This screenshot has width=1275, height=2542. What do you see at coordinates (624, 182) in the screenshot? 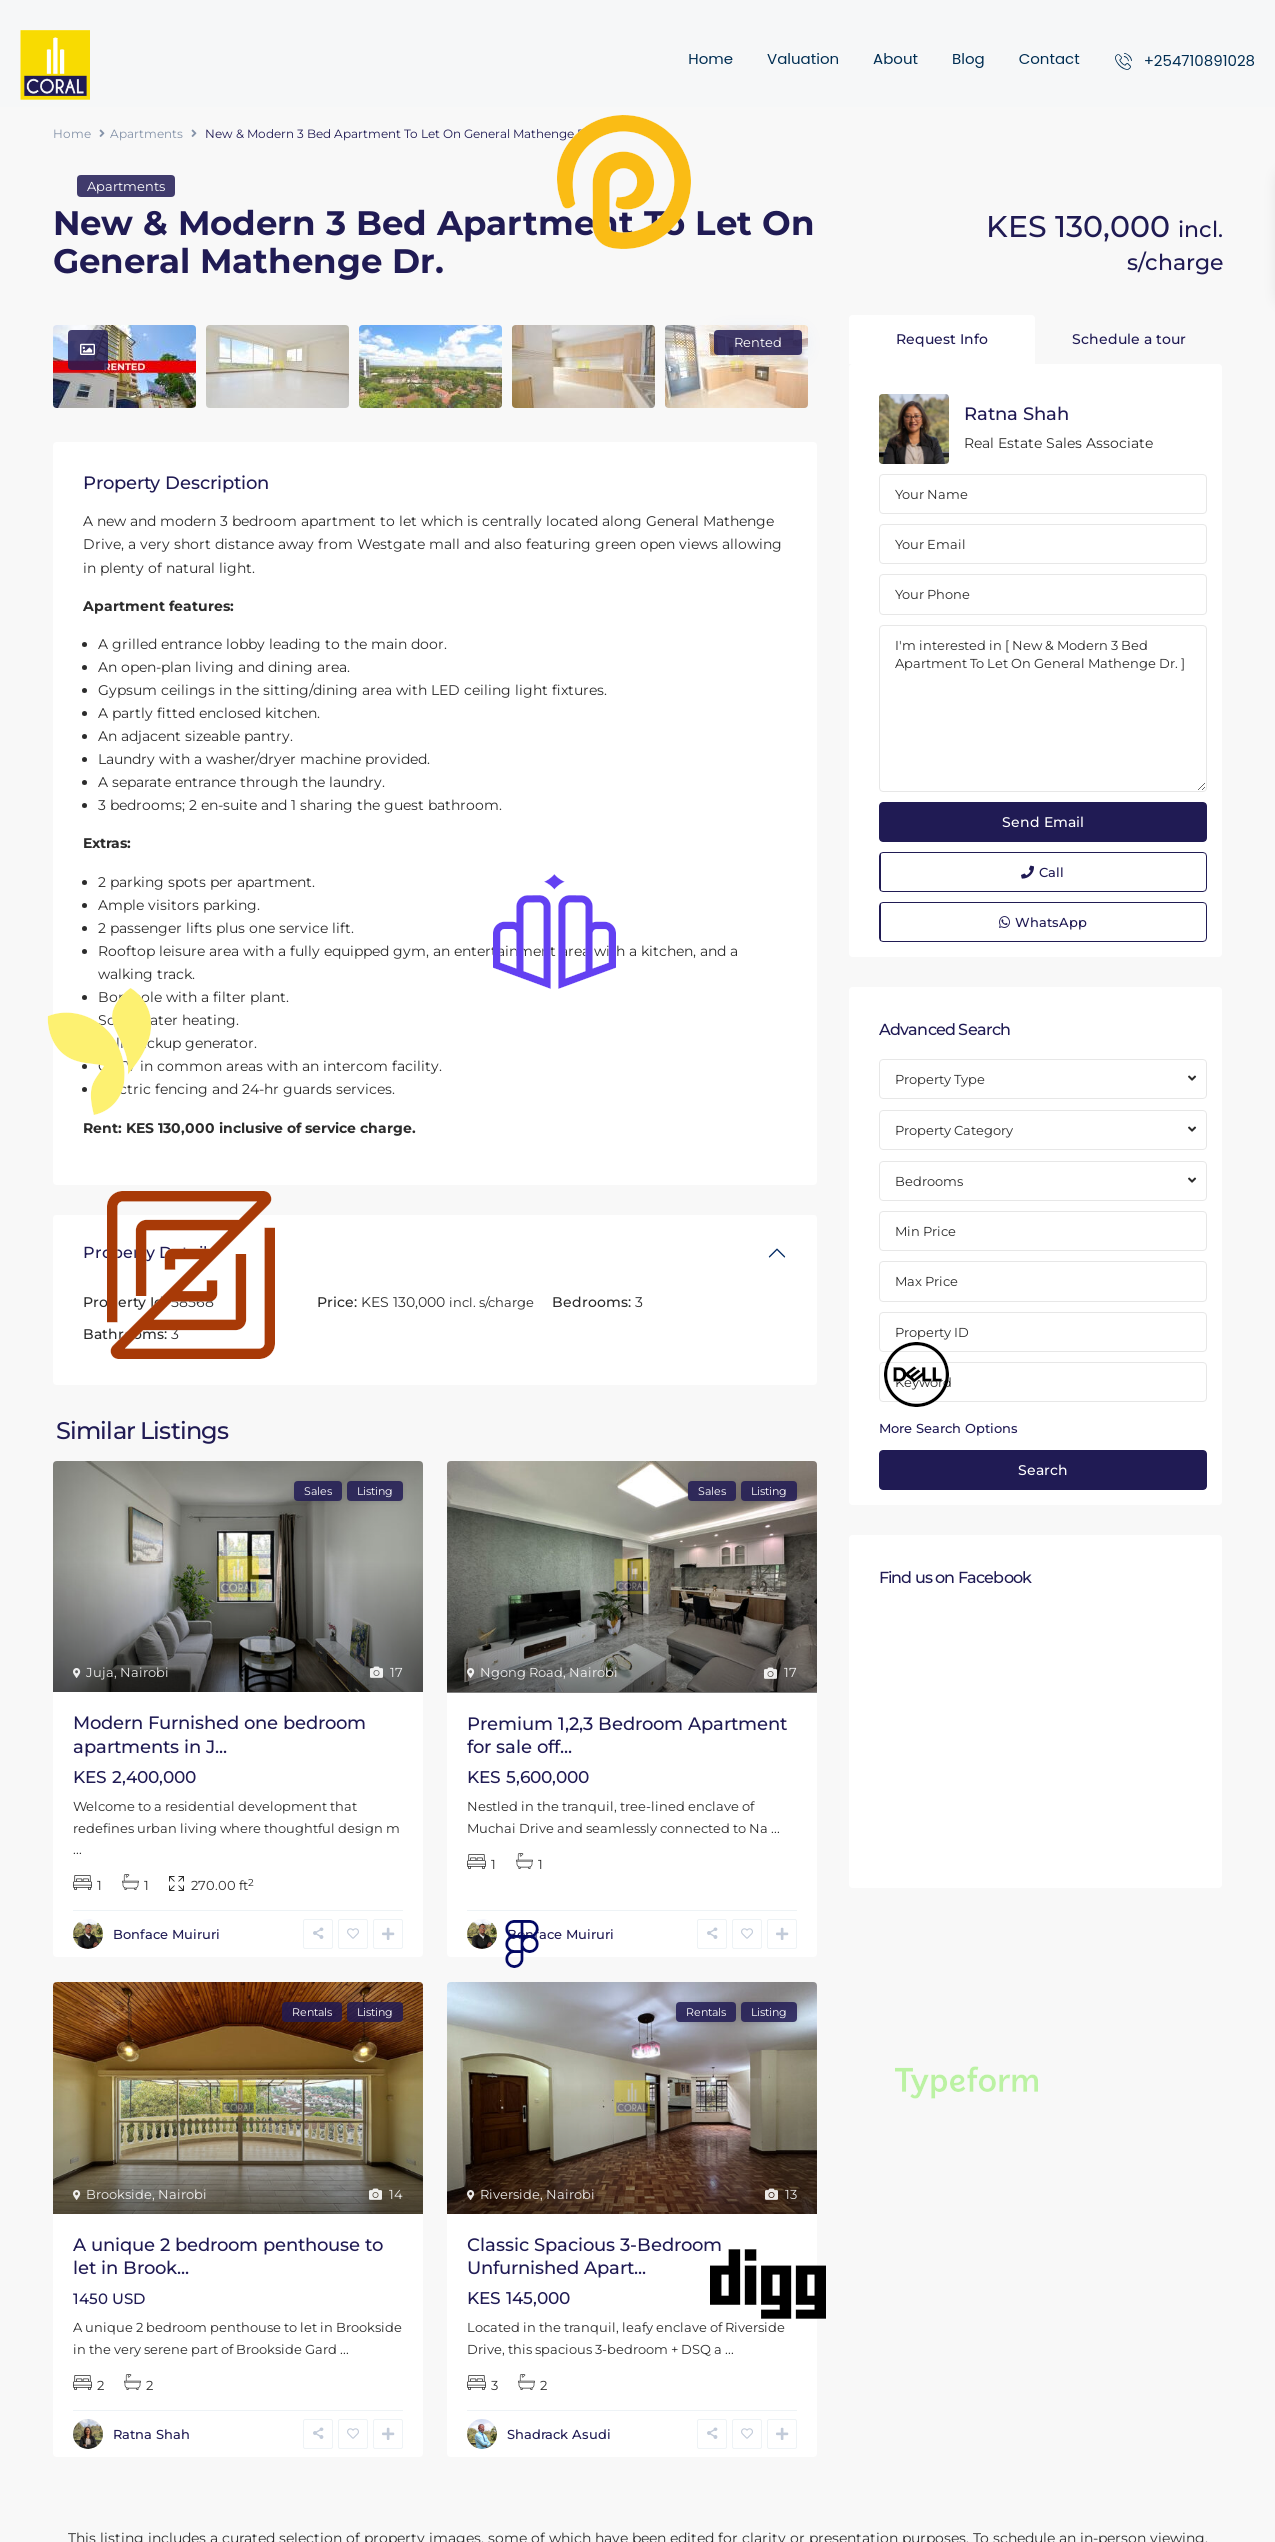
I see `processwire CMS logo` at bounding box center [624, 182].